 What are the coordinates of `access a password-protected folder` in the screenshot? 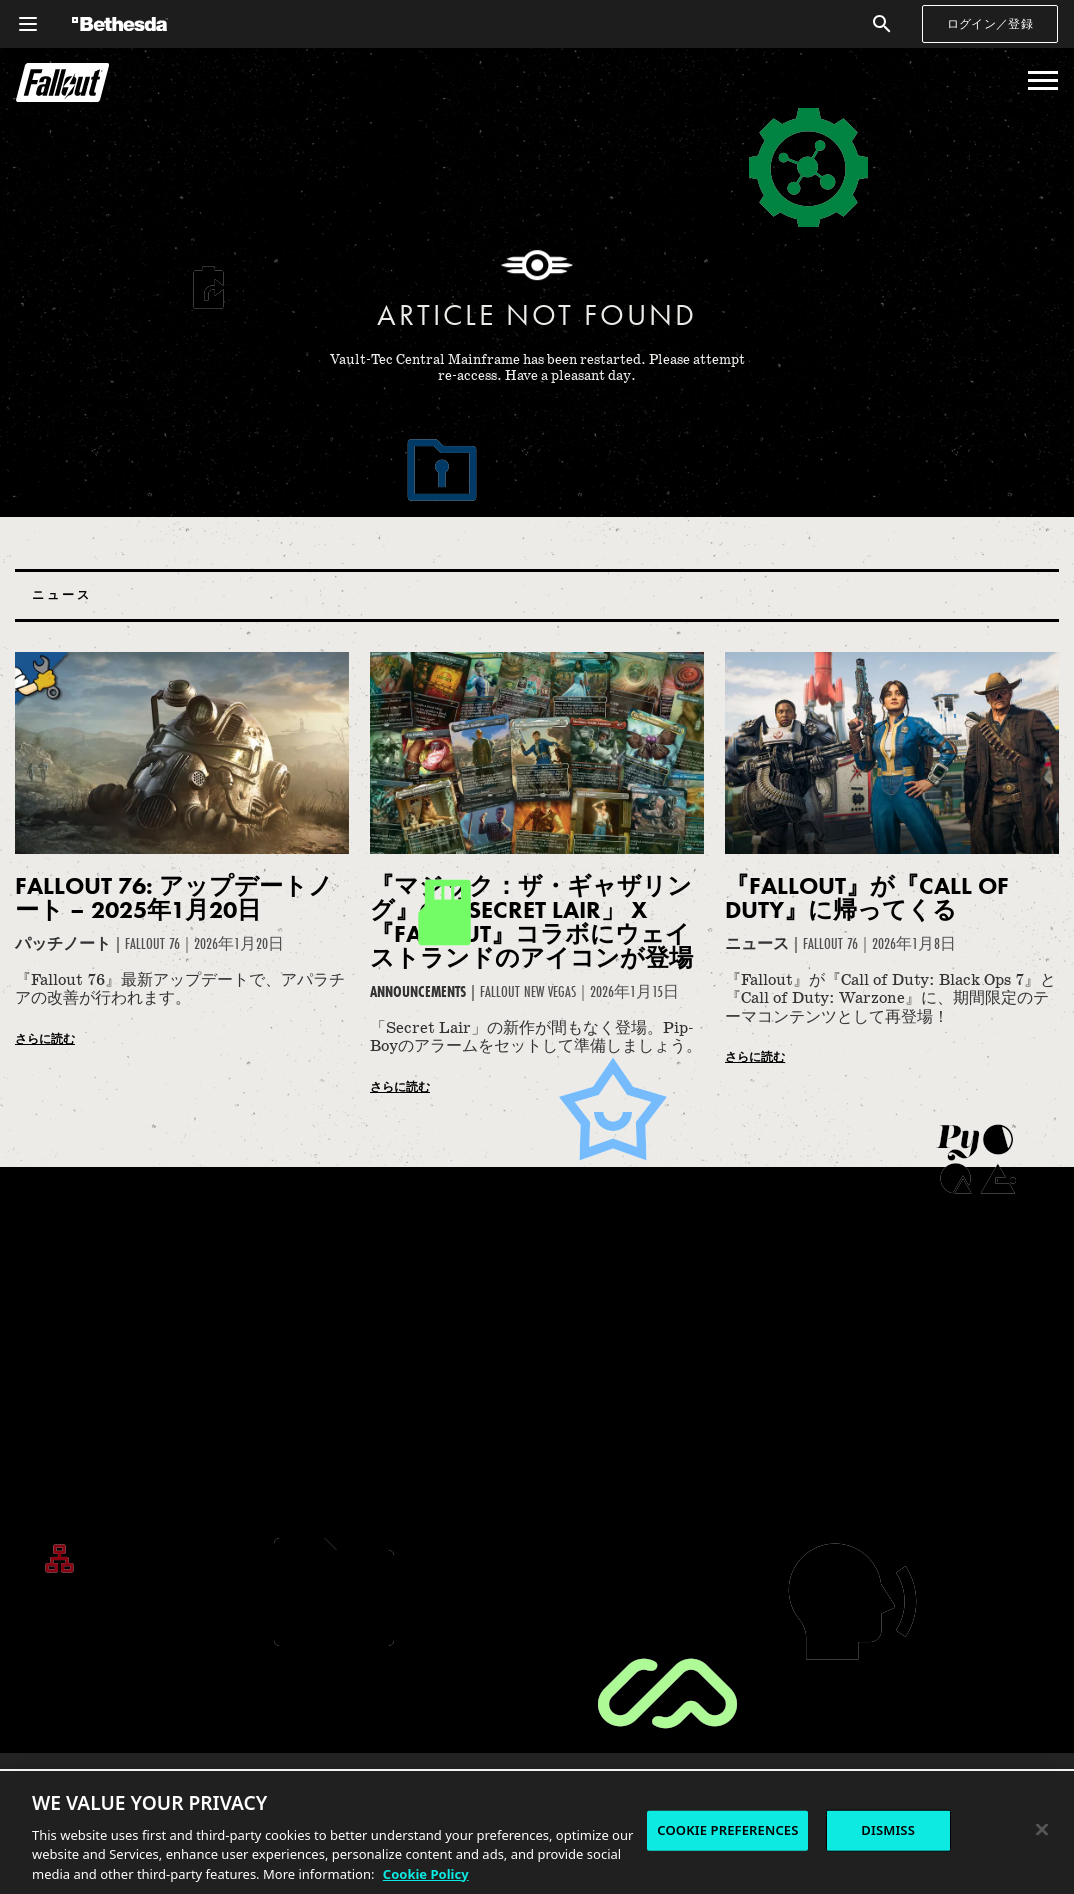 It's located at (442, 470).